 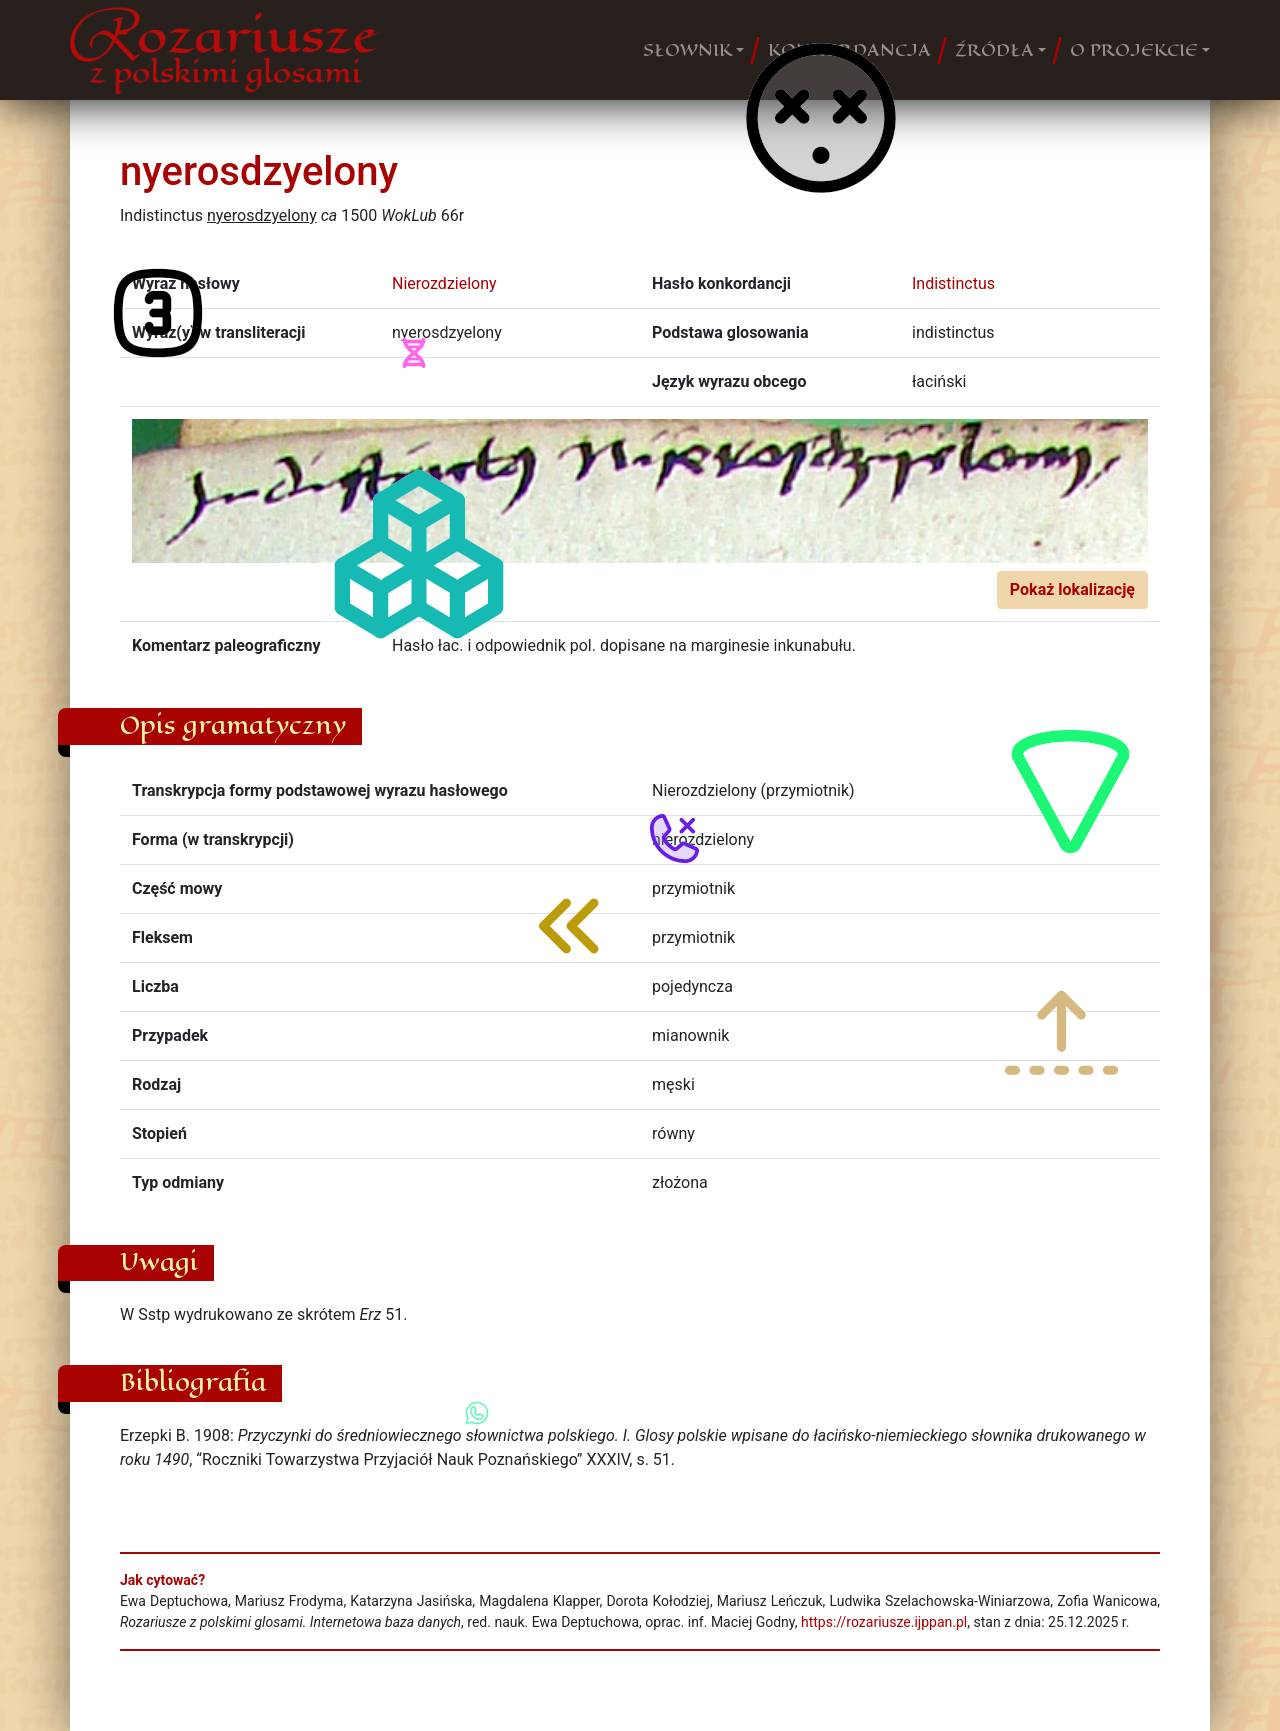 I want to click on open whatsapp messaging app, so click(x=477, y=1413).